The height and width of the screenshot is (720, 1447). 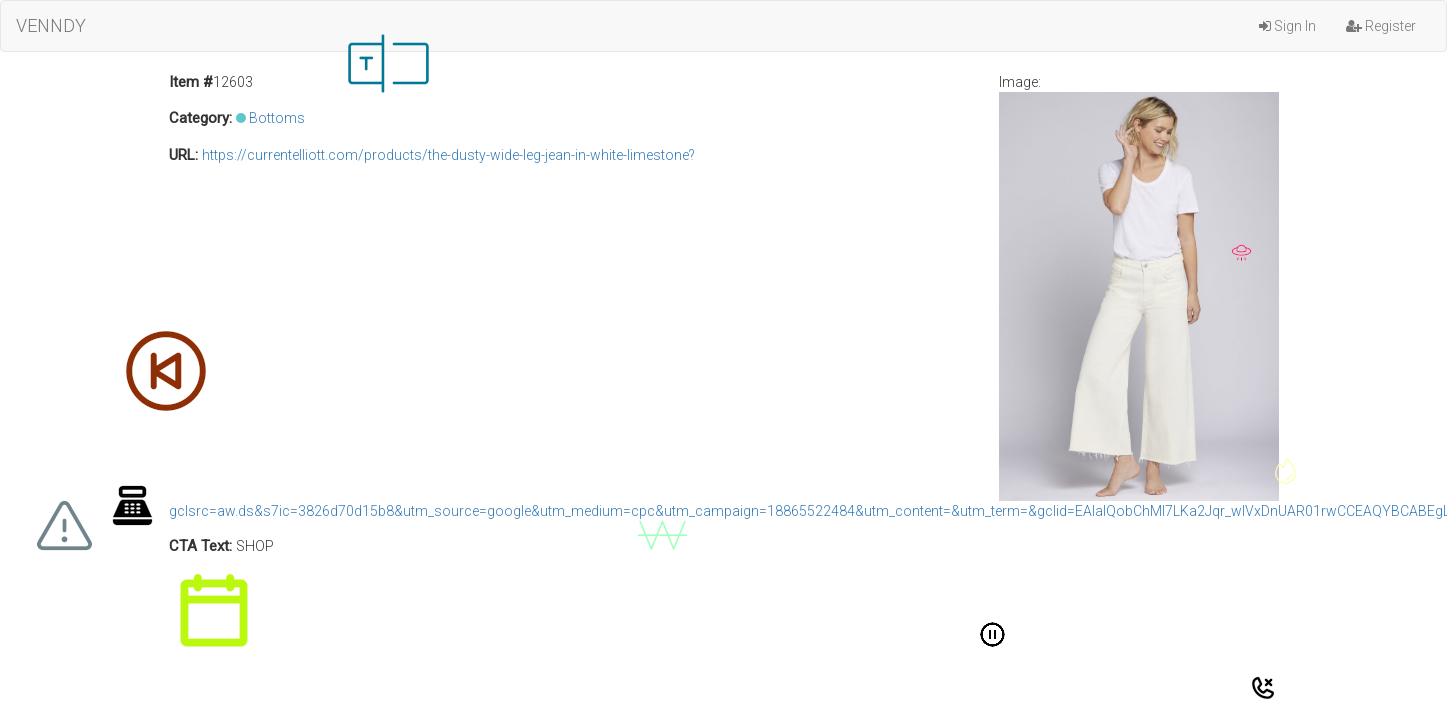 What do you see at coordinates (1241, 252) in the screenshot?
I see `access sci-fi or space-themed content` at bounding box center [1241, 252].